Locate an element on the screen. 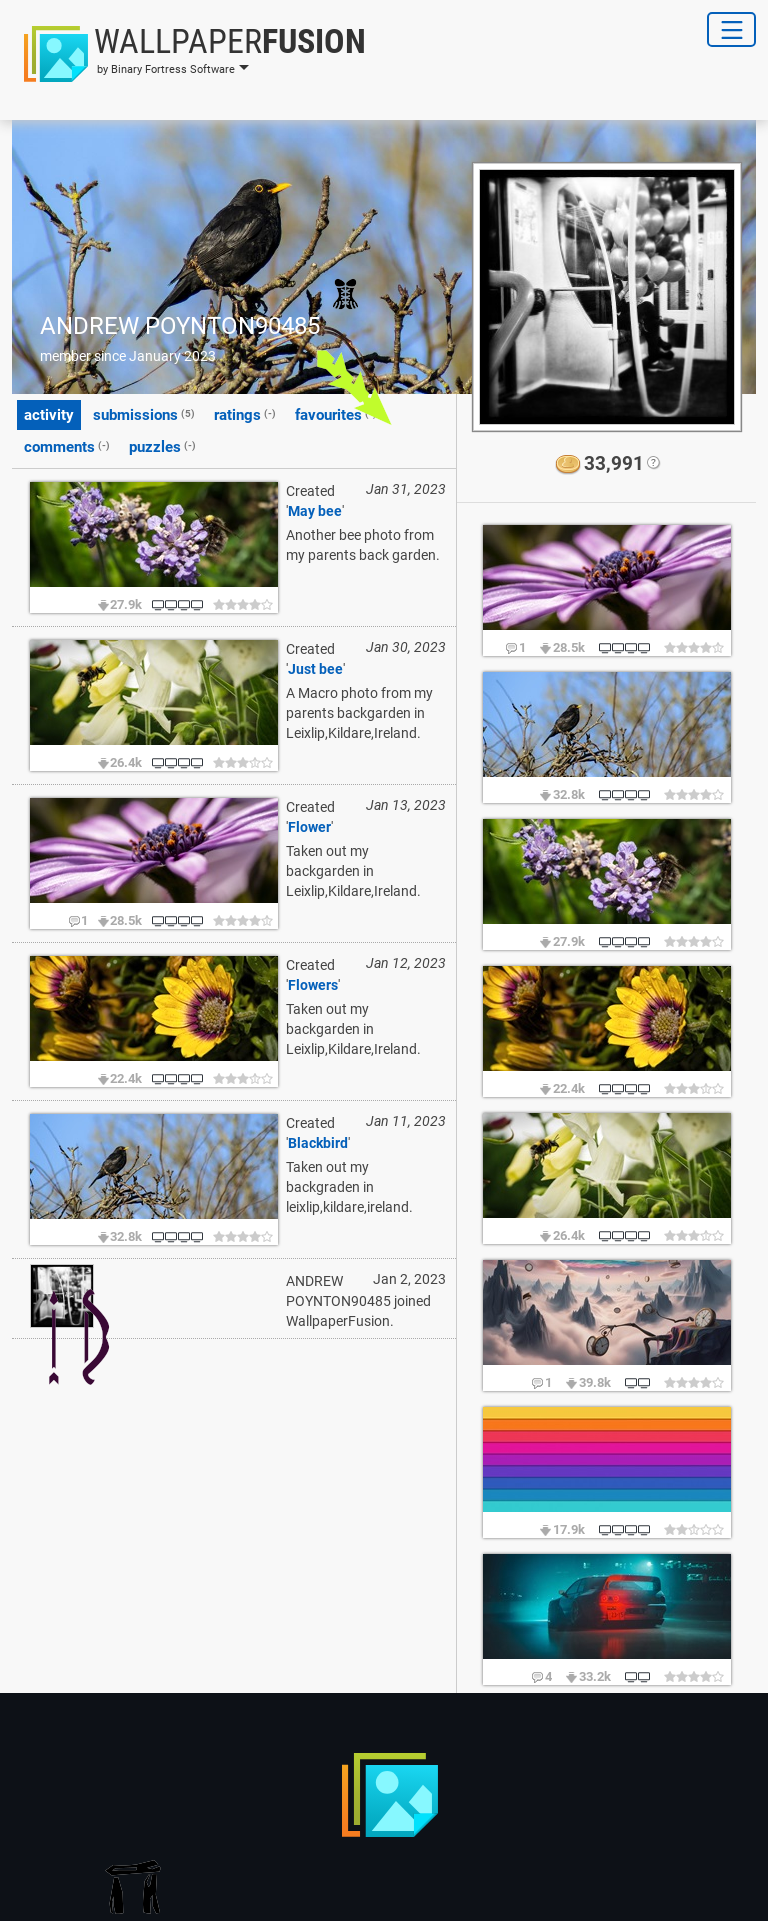  view ancient landmarks or historical sites is located at coordinates (133, 1887).